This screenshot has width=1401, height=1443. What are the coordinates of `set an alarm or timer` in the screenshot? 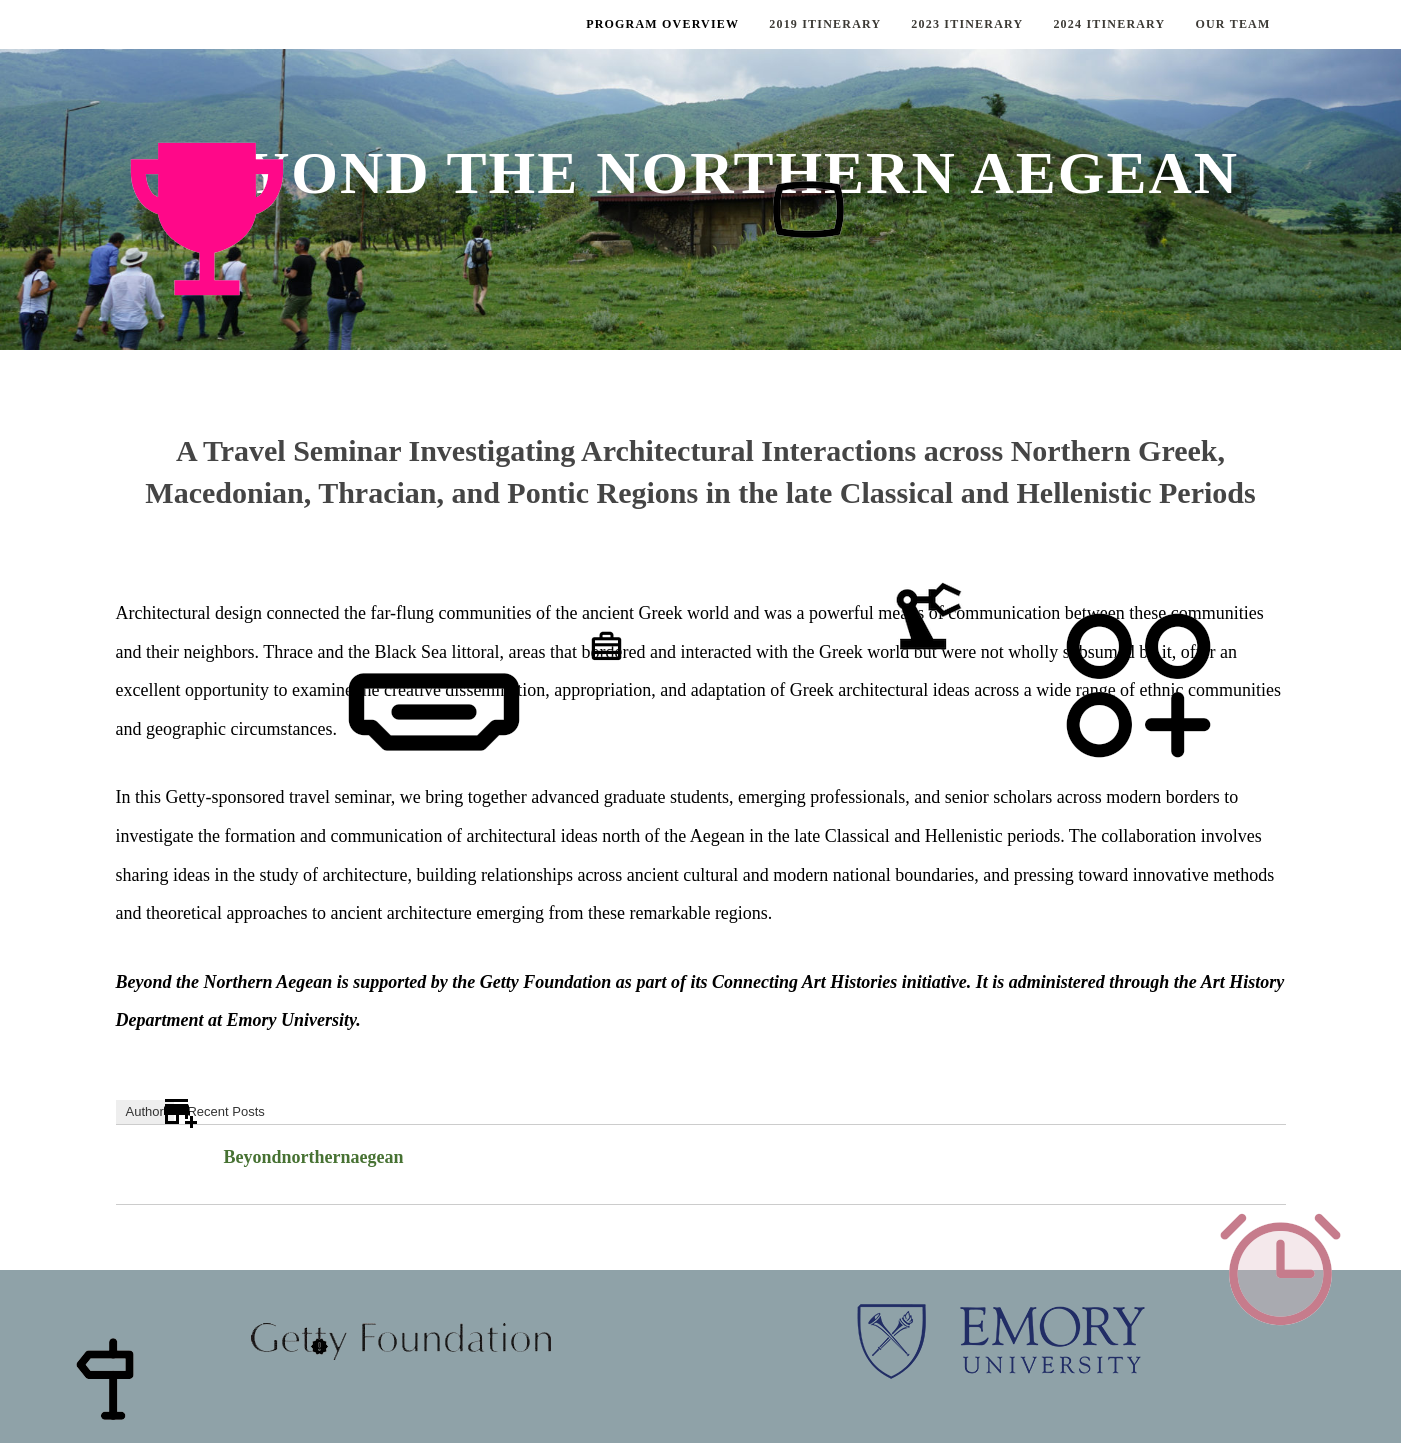 It's located at (1280, 1269).